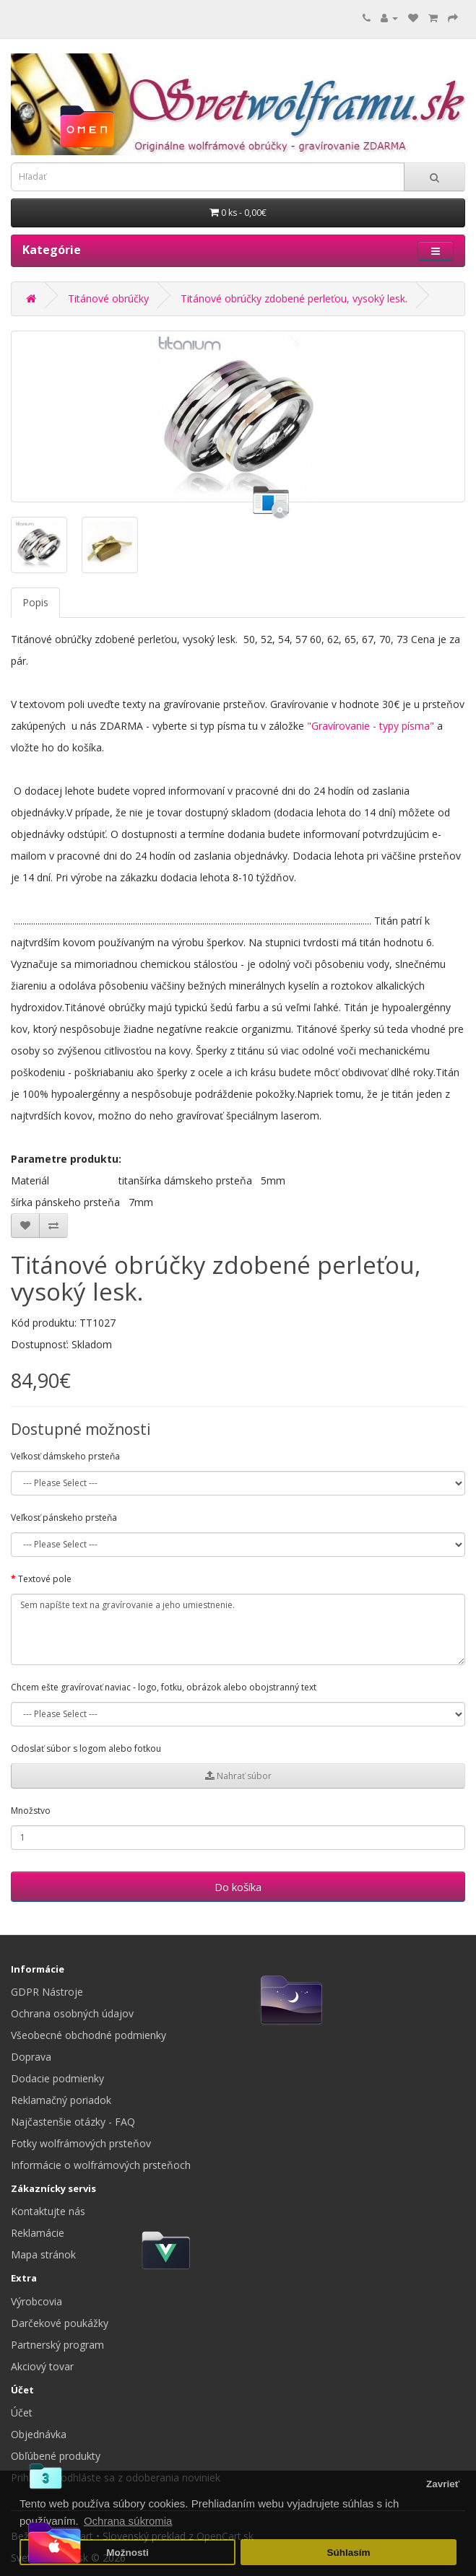 The image size is (476, 2576). I want to click on open folder in macos big sur style, so click(54, 2544).